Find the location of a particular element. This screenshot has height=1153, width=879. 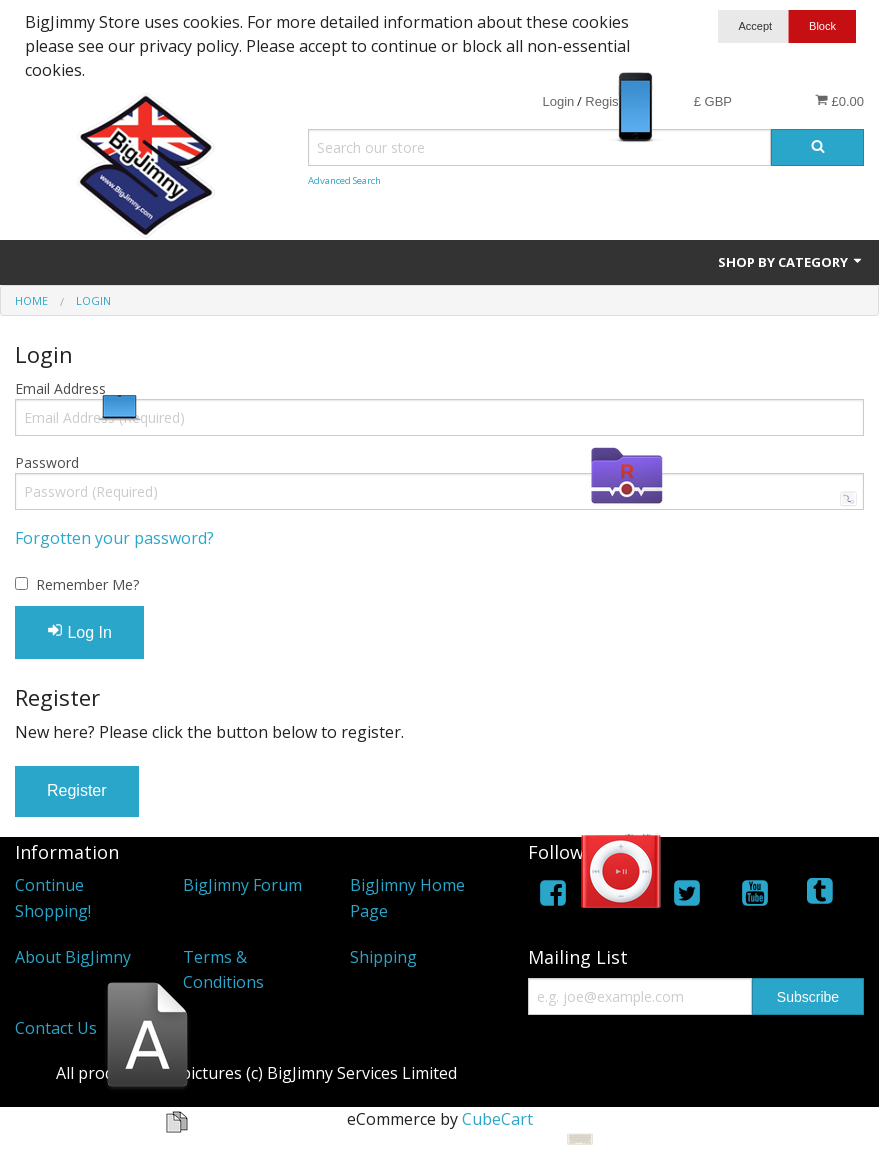

represents a MacBook Air 15" device in system settings is located at coordinates (119, 405).